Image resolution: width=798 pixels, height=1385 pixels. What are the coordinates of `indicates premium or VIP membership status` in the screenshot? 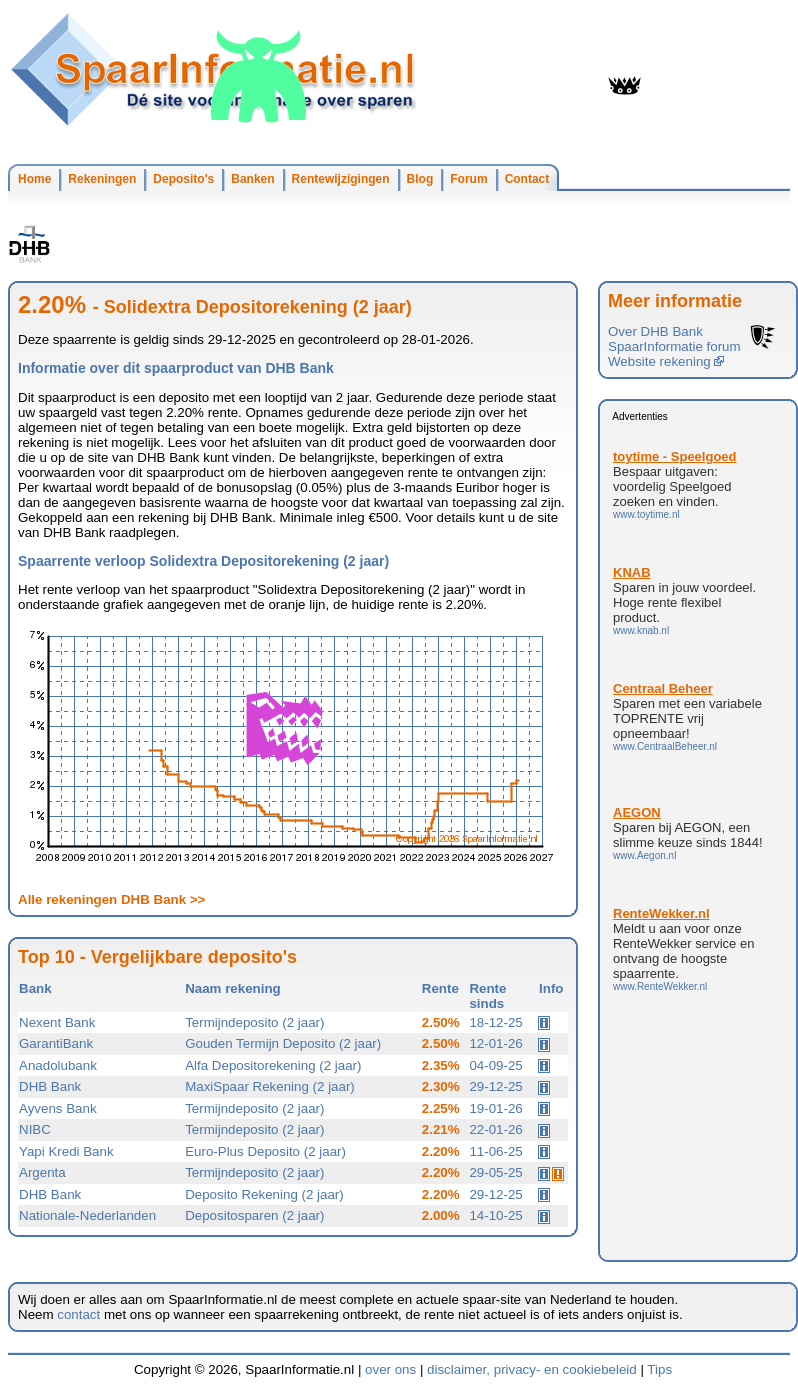 It's located at (624, 85).